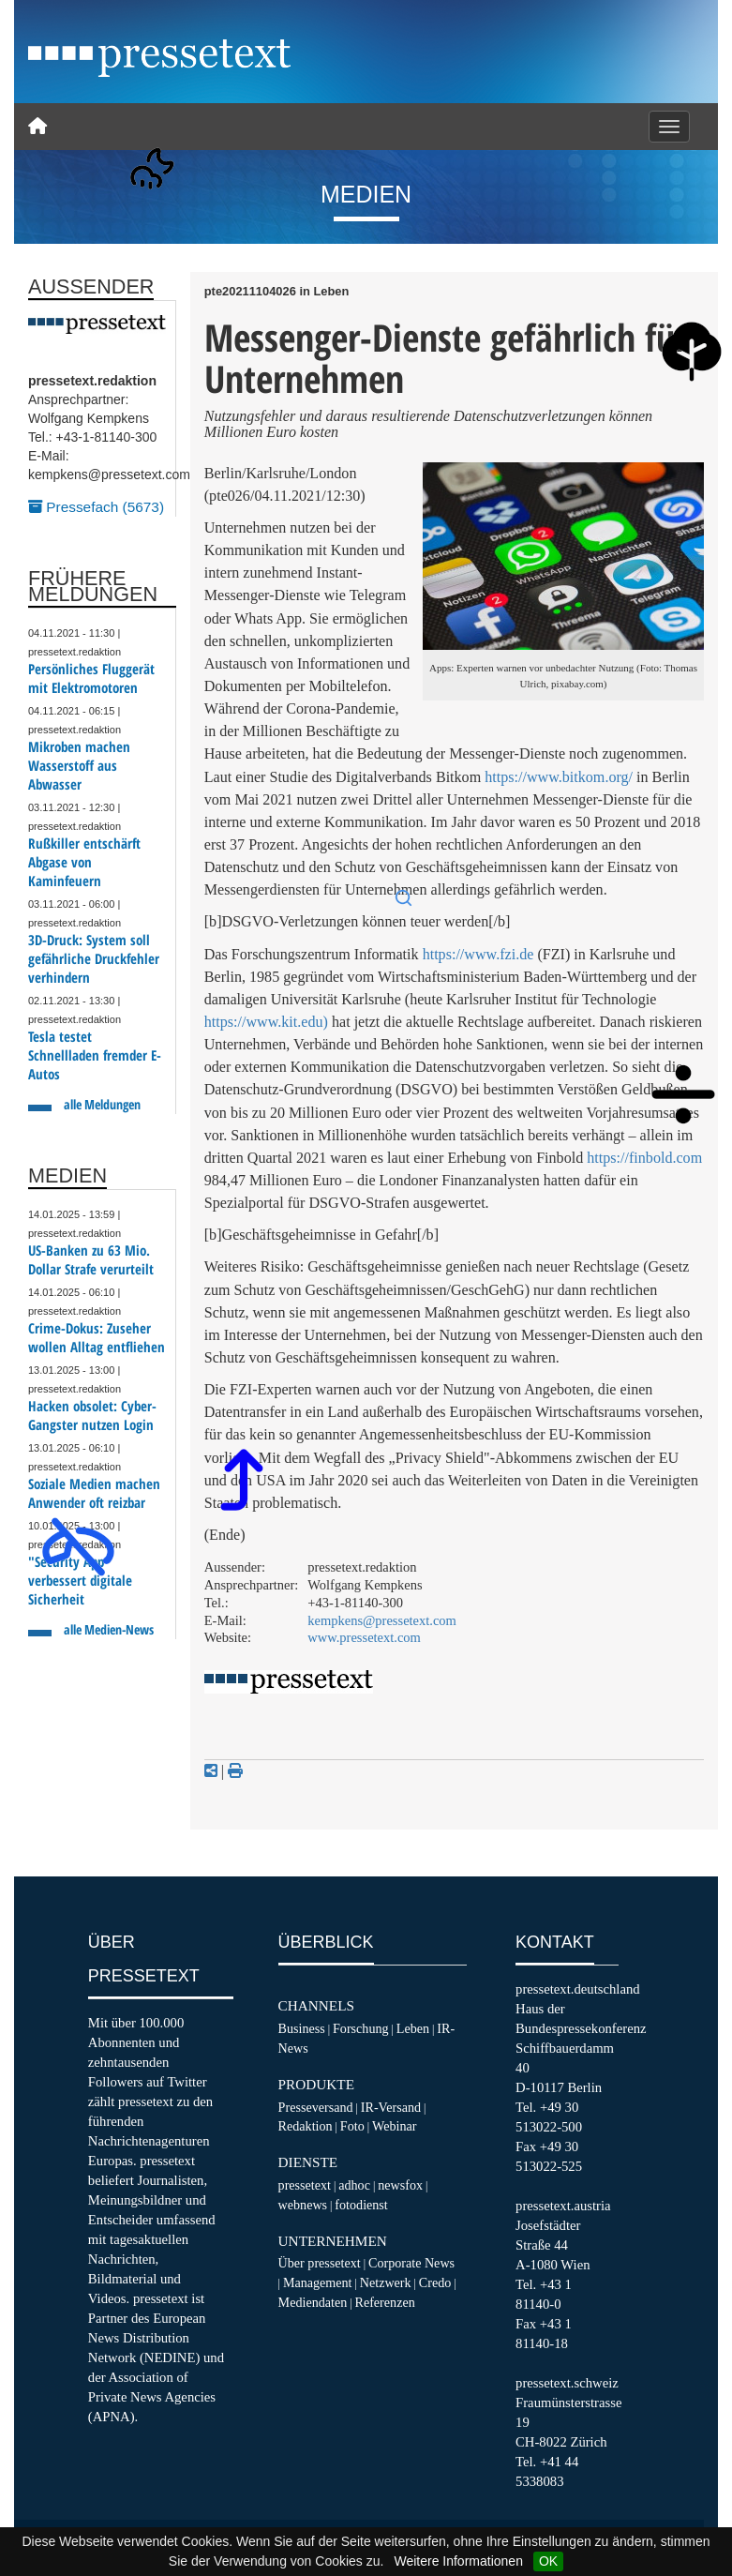 This screenshot has height=2576, width=732. I want to click on view parks or nature areas on a map, so click(692, 352).